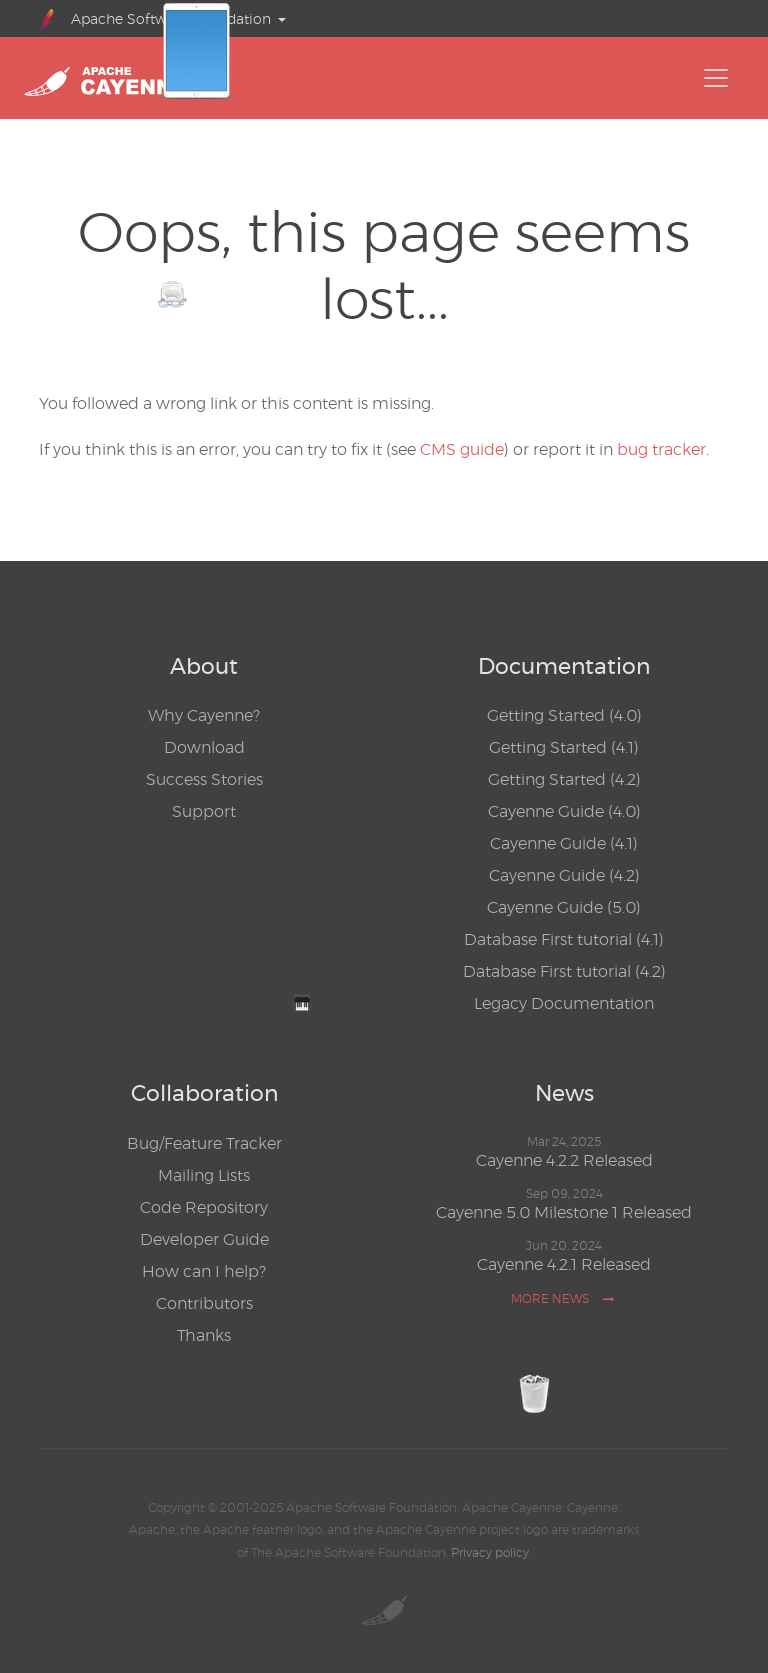 This screenshot has width=768, height=1673. I want to click on manage trash storage and deleted files, so click(534, 1394).